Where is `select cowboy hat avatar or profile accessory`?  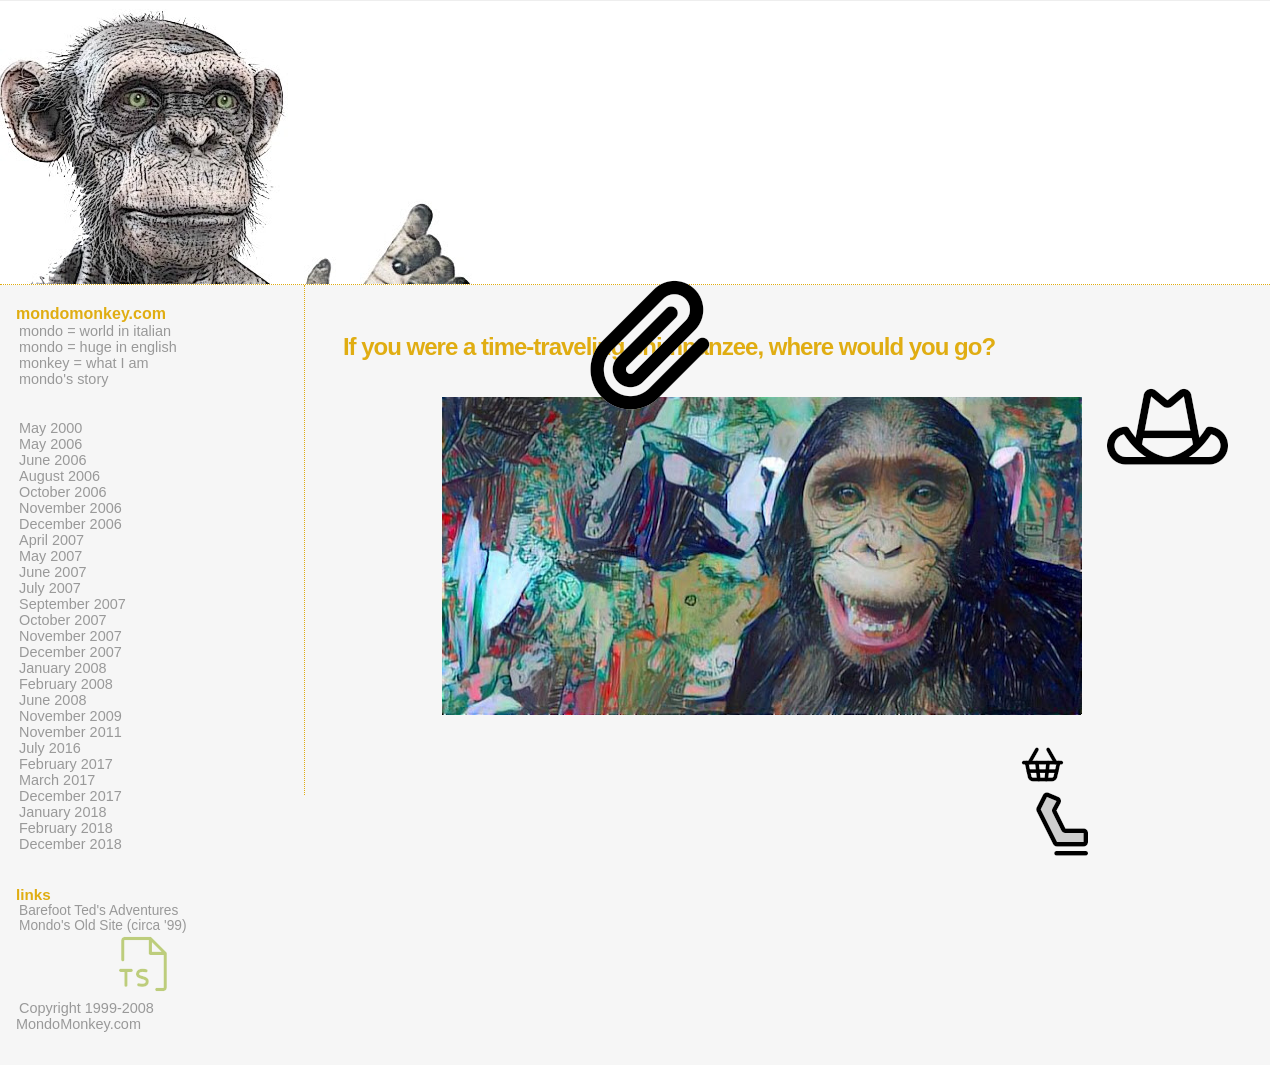
select cowboy hat avatar or profile accessory is located at coordinates (1167, 430).